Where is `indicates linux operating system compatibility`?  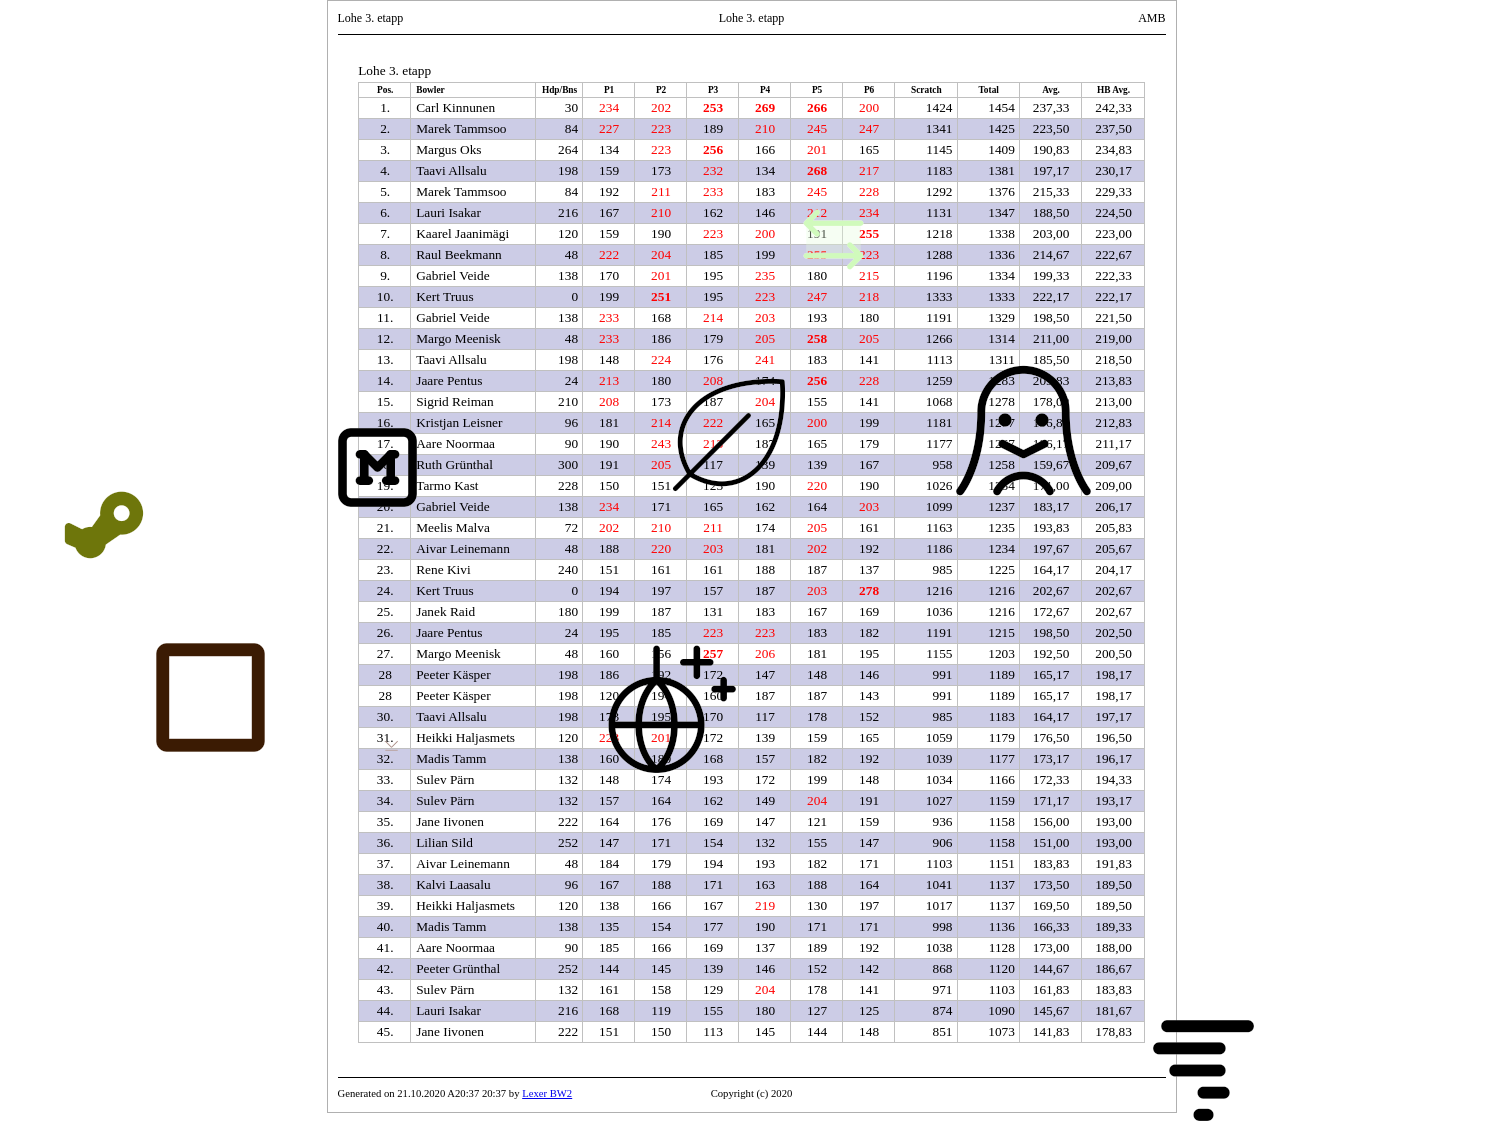 indicates linux operating system compatibility is located at coordinates (1023, 438).